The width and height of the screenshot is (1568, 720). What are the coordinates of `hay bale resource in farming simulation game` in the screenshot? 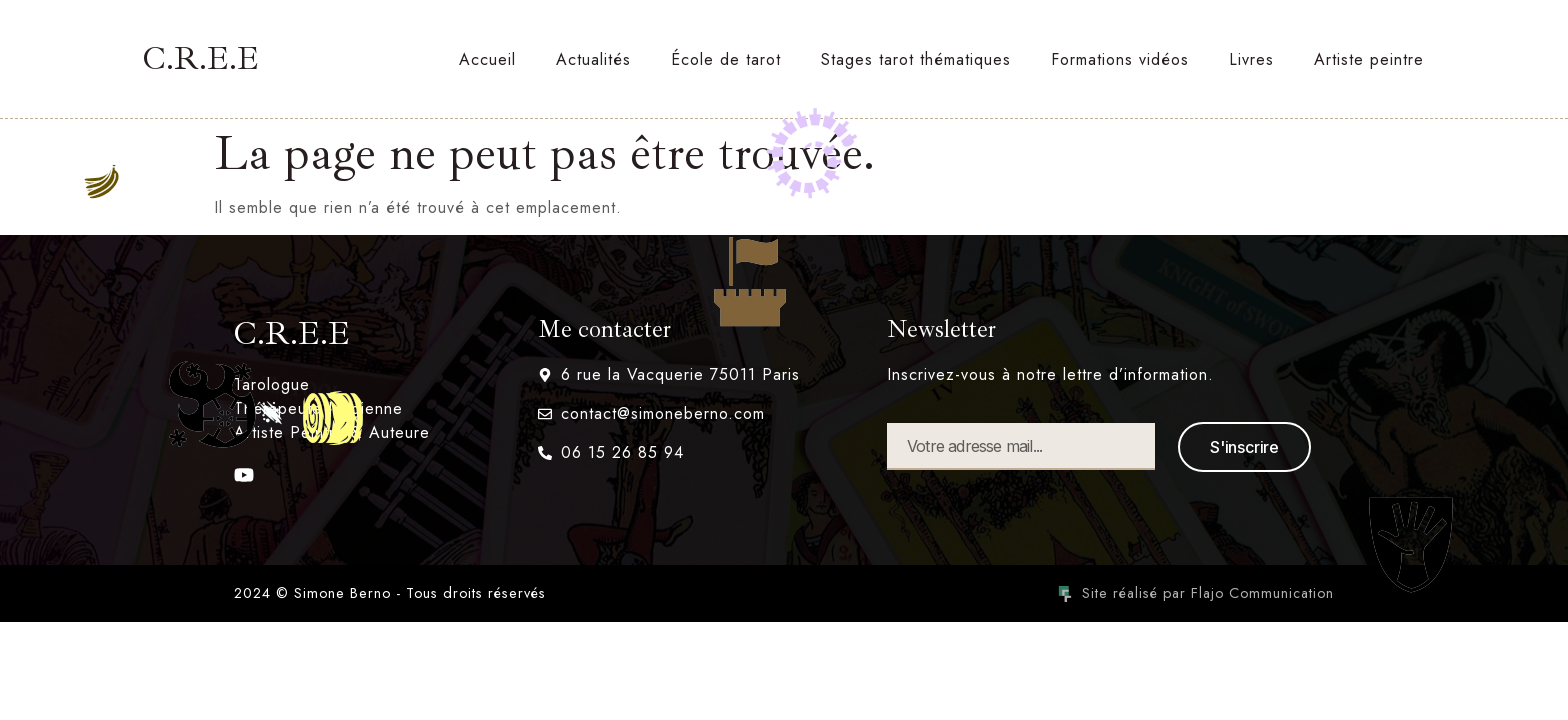 It's located at (333, 418).